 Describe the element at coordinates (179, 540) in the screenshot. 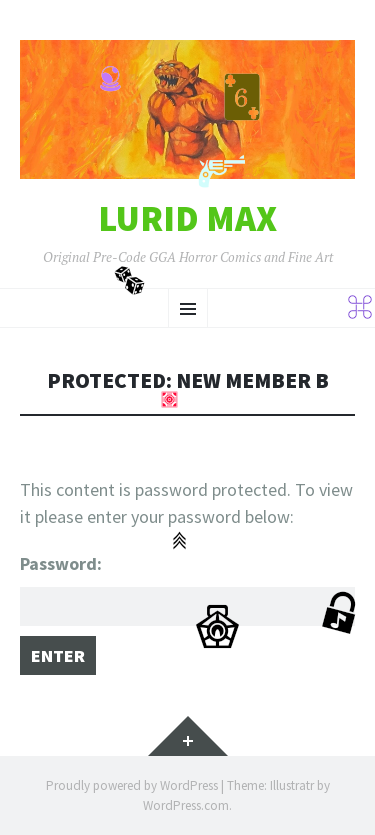

I see `indicates sergeant rank or military status` at that location.